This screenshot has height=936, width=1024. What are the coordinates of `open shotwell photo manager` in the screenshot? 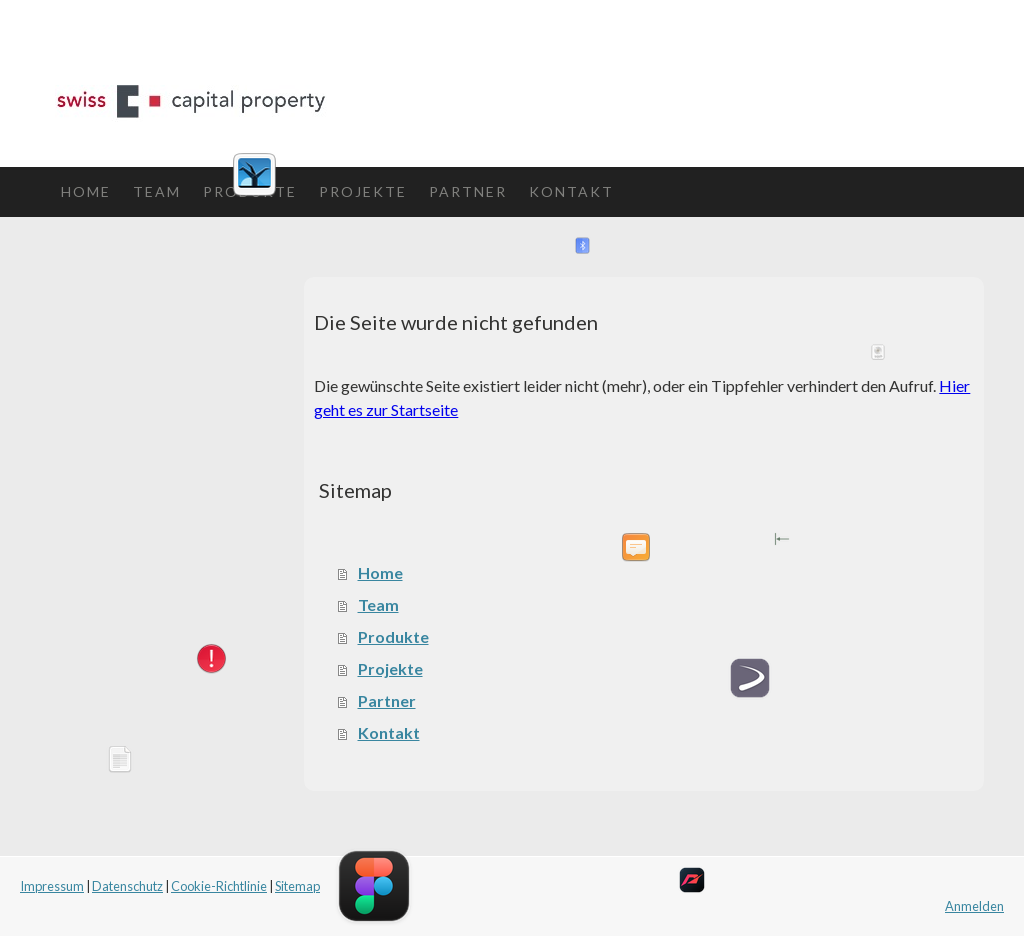 It's located at (254, 174).